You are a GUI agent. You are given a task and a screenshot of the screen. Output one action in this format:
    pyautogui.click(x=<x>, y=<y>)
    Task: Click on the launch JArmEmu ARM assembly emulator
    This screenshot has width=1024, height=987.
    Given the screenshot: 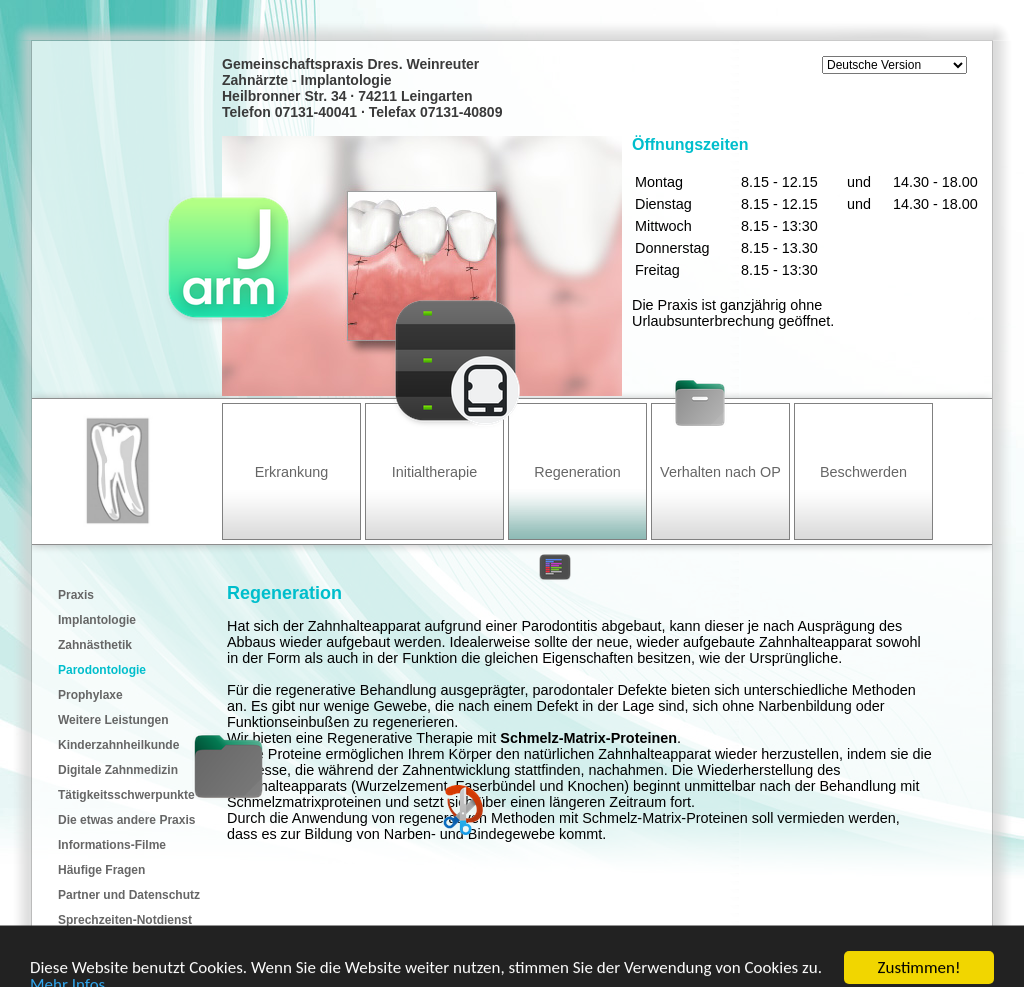 What is the action you would take?
    pyautogui.click(x=228, y=257)
    